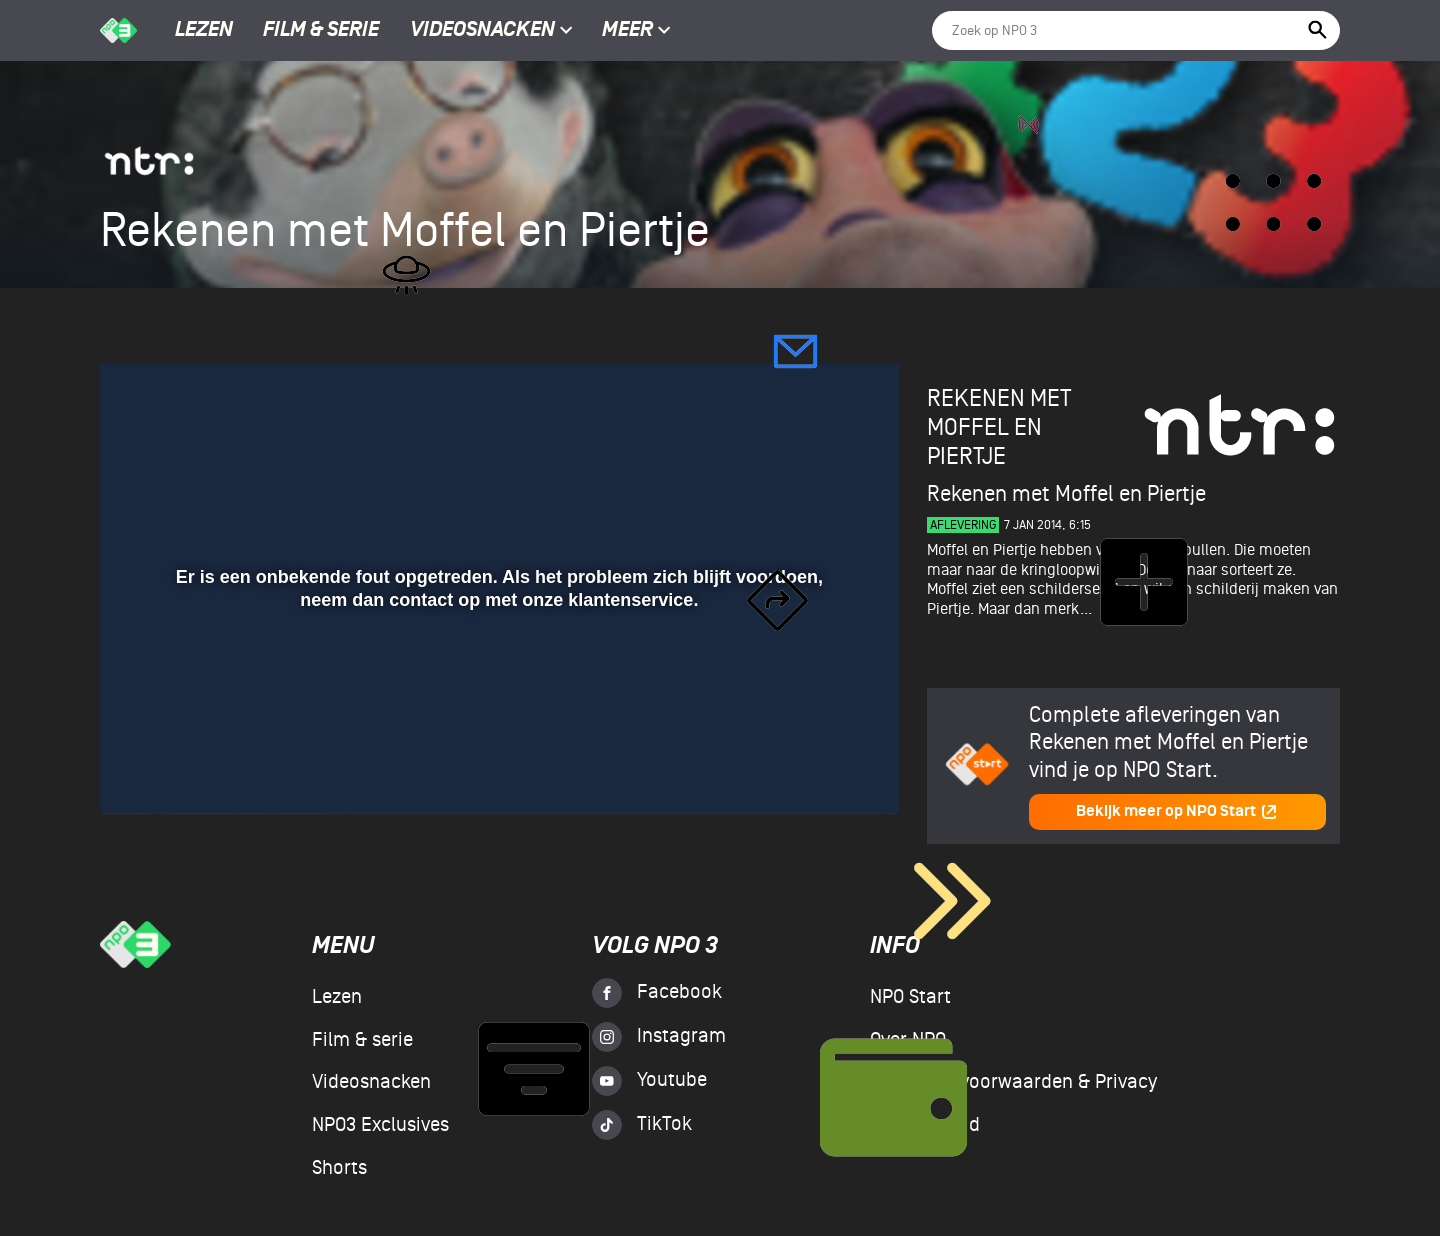 The width and height of the screenshot is (1440, 1236). I want to click on access sci-fi or space-themed content, so click(406, 274).